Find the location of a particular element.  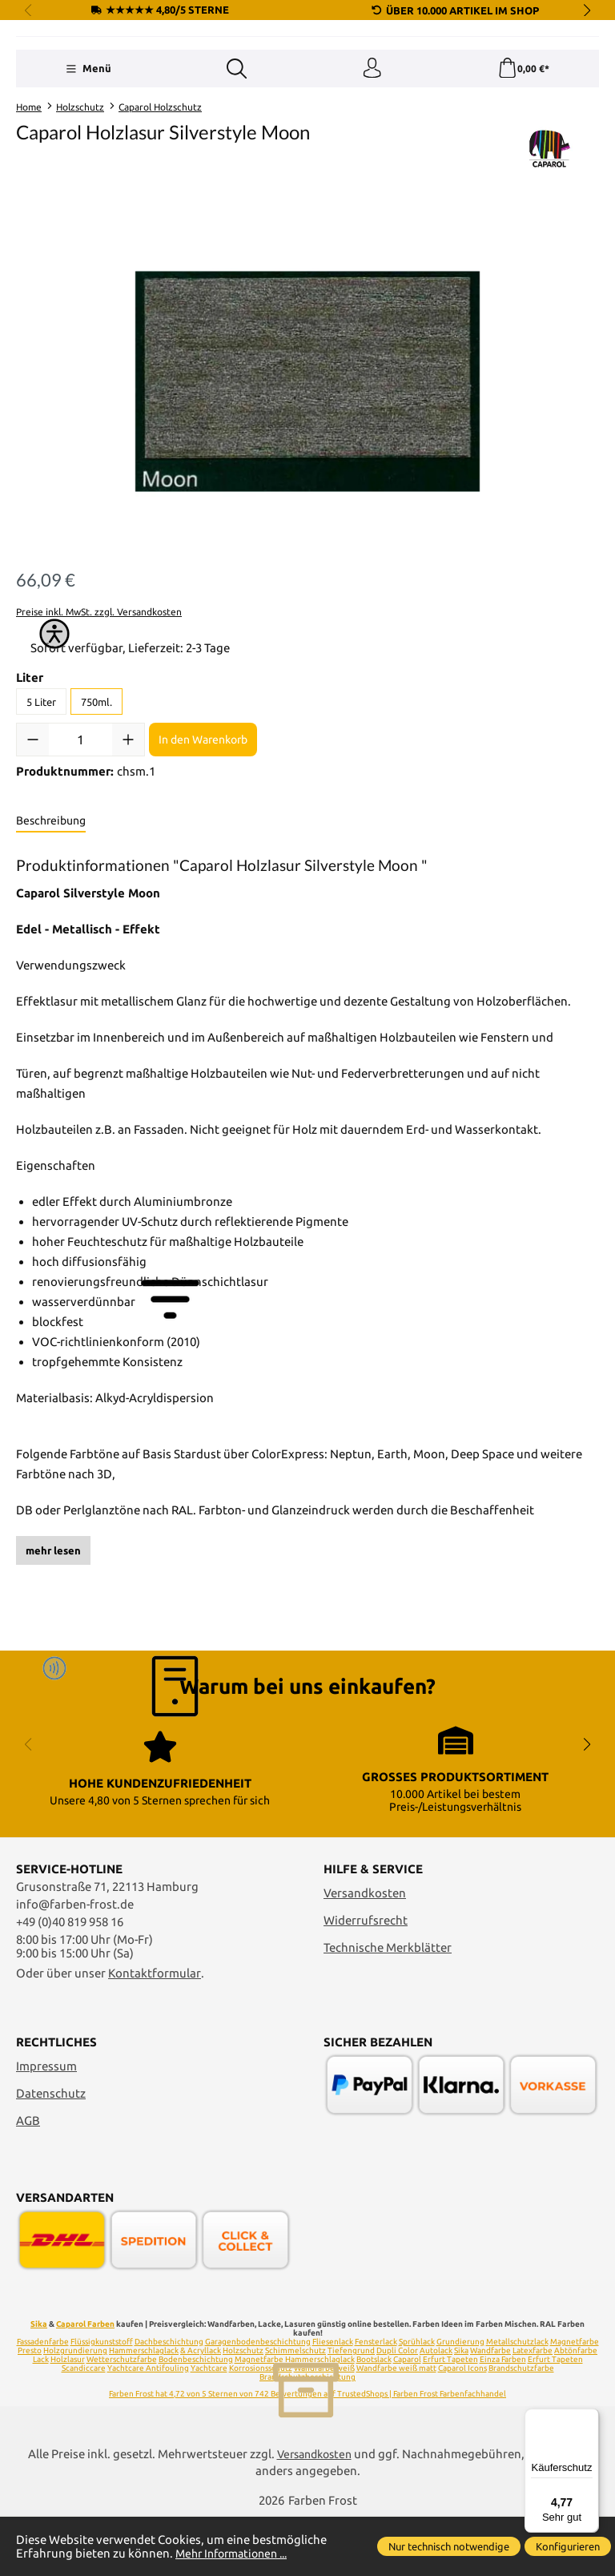

tap to pay with contactless payment is located at coordinates (54, 1668).